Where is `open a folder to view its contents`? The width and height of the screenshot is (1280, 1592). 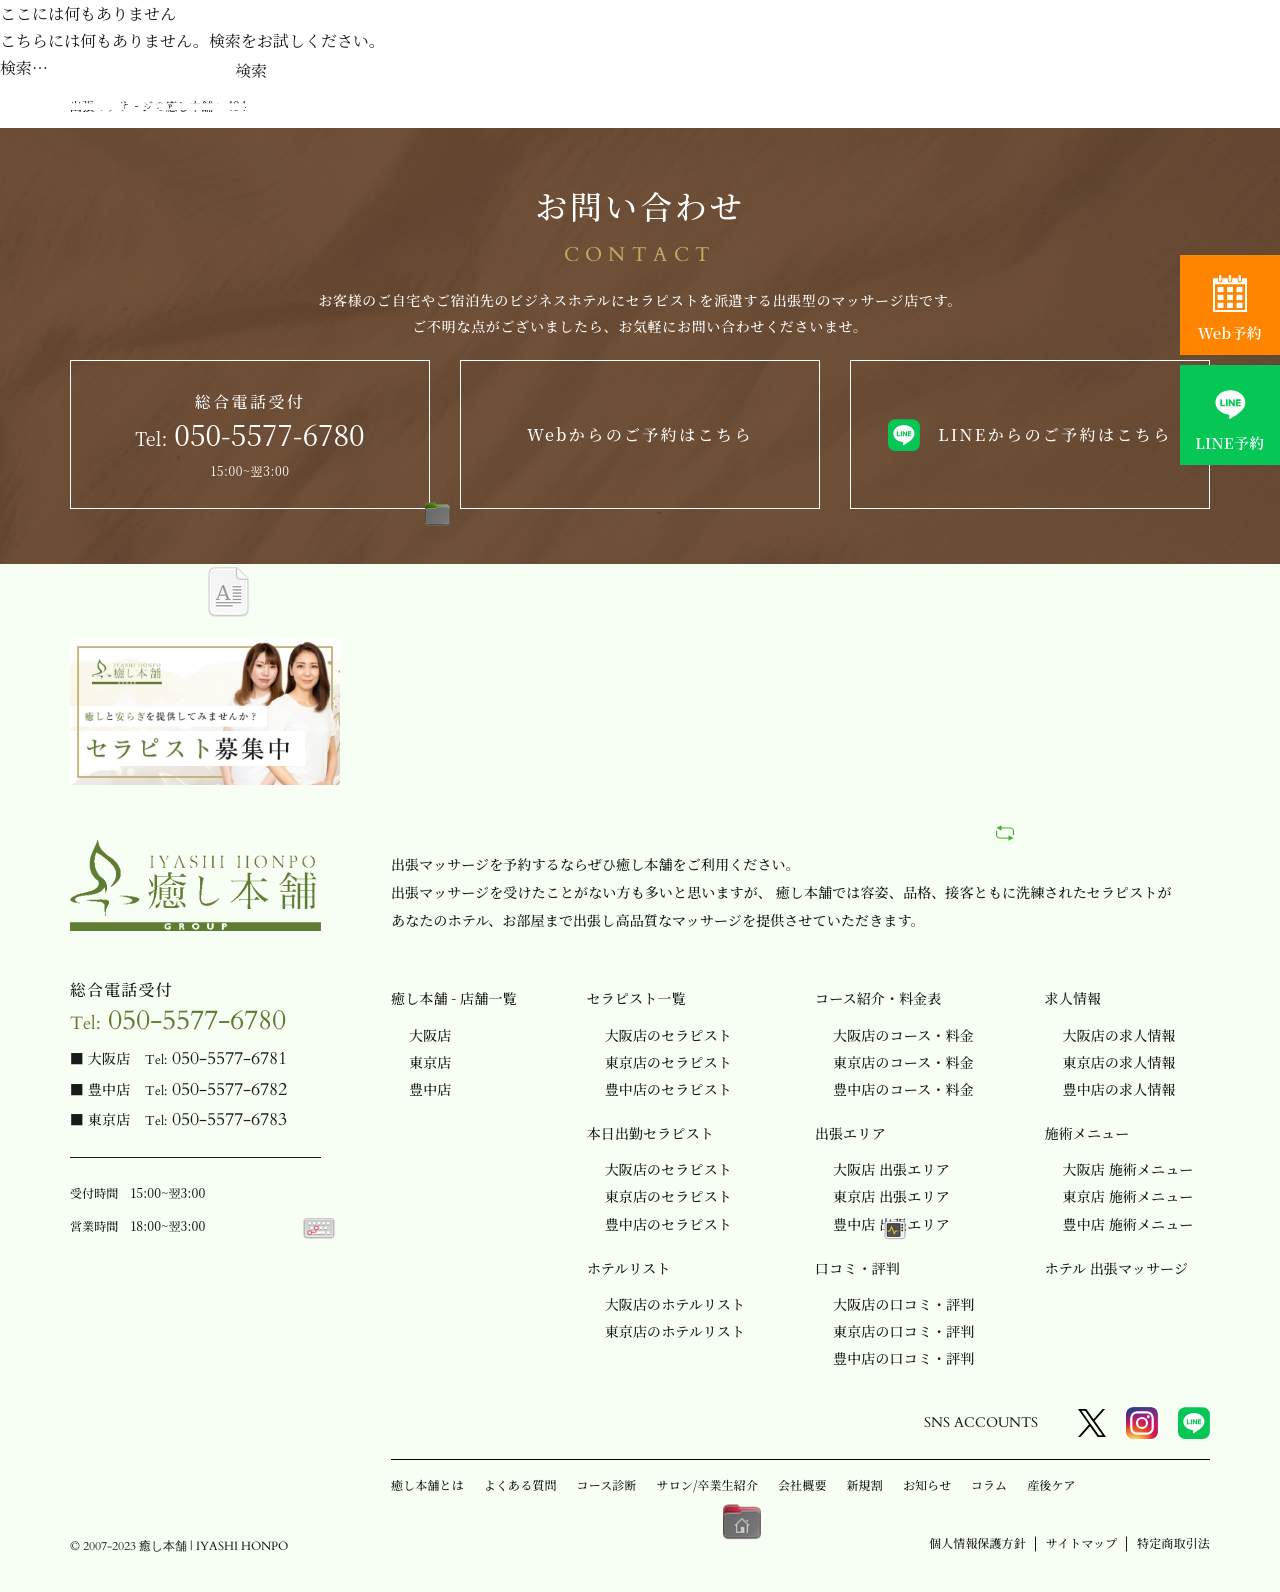
open a folder to view its contents is located at coordinates (437, 513).